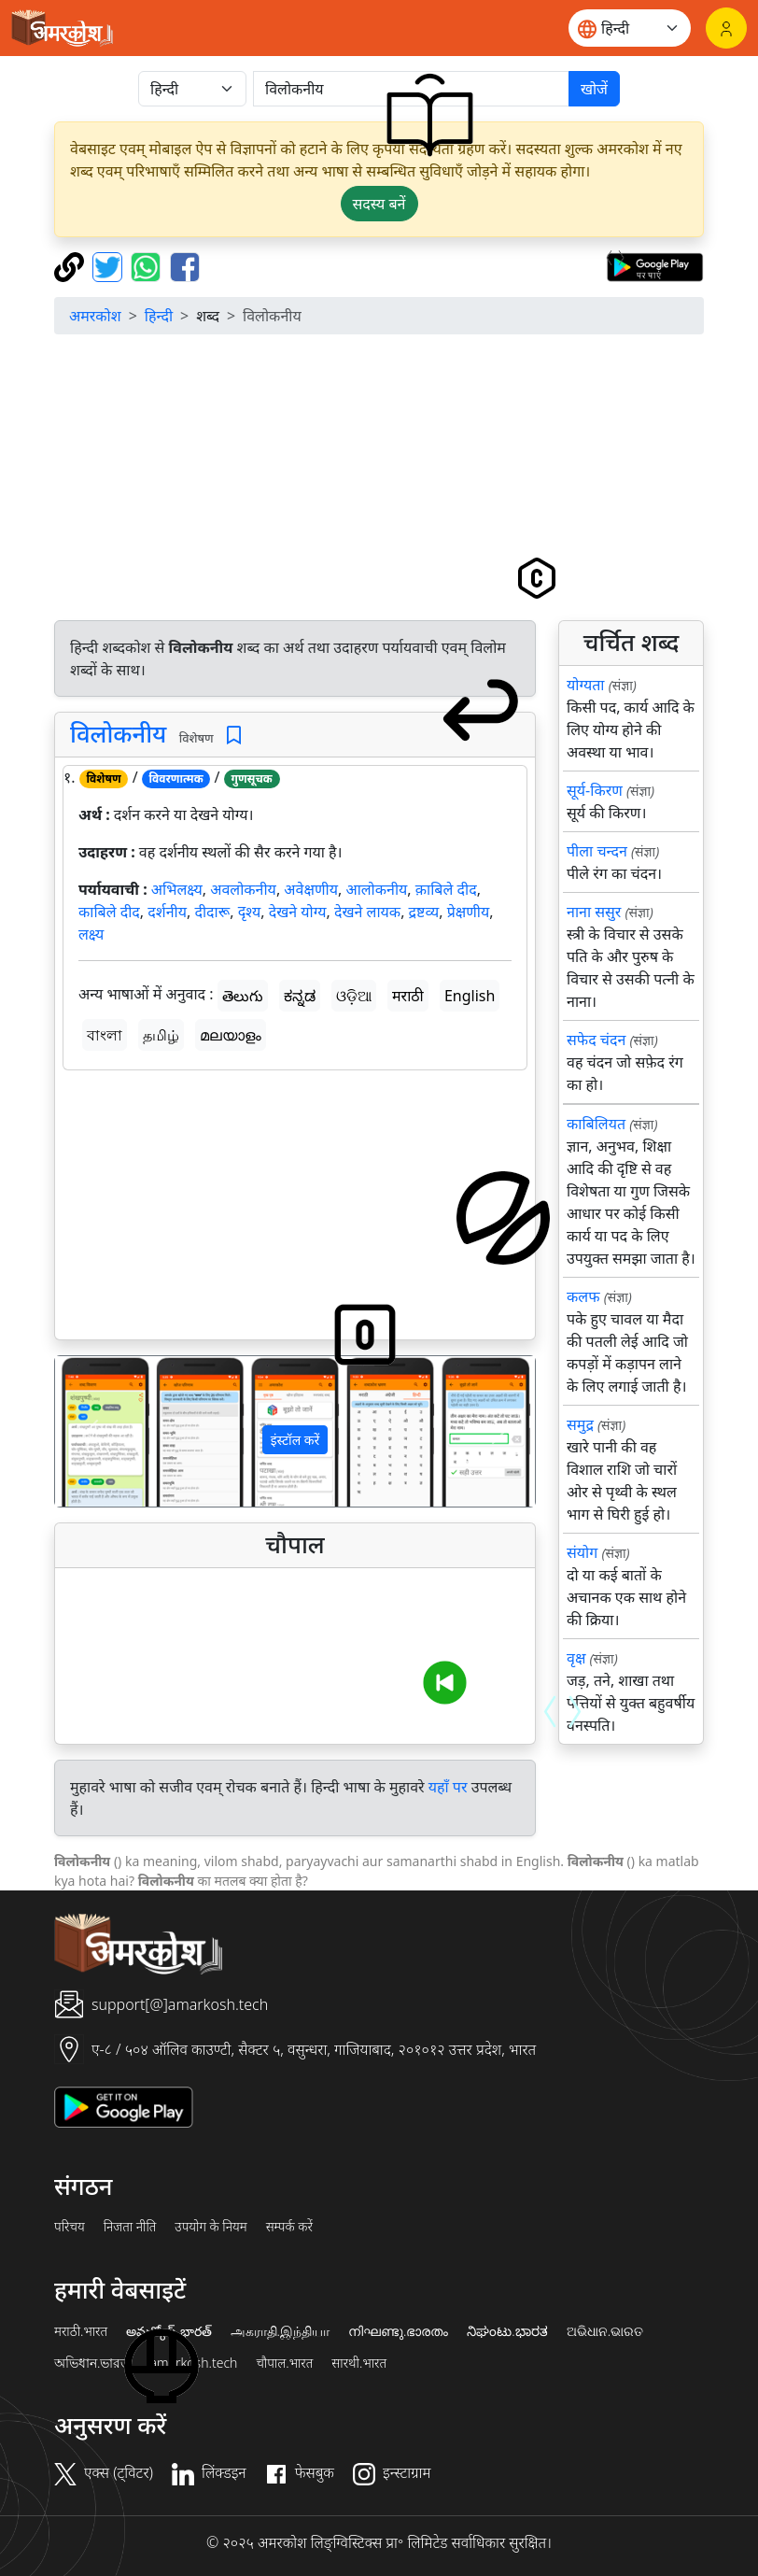  What do you see at coordinates (429, 113) in the screenshot?
I see `view user profile or contact details` at bounding box center [429, 113].